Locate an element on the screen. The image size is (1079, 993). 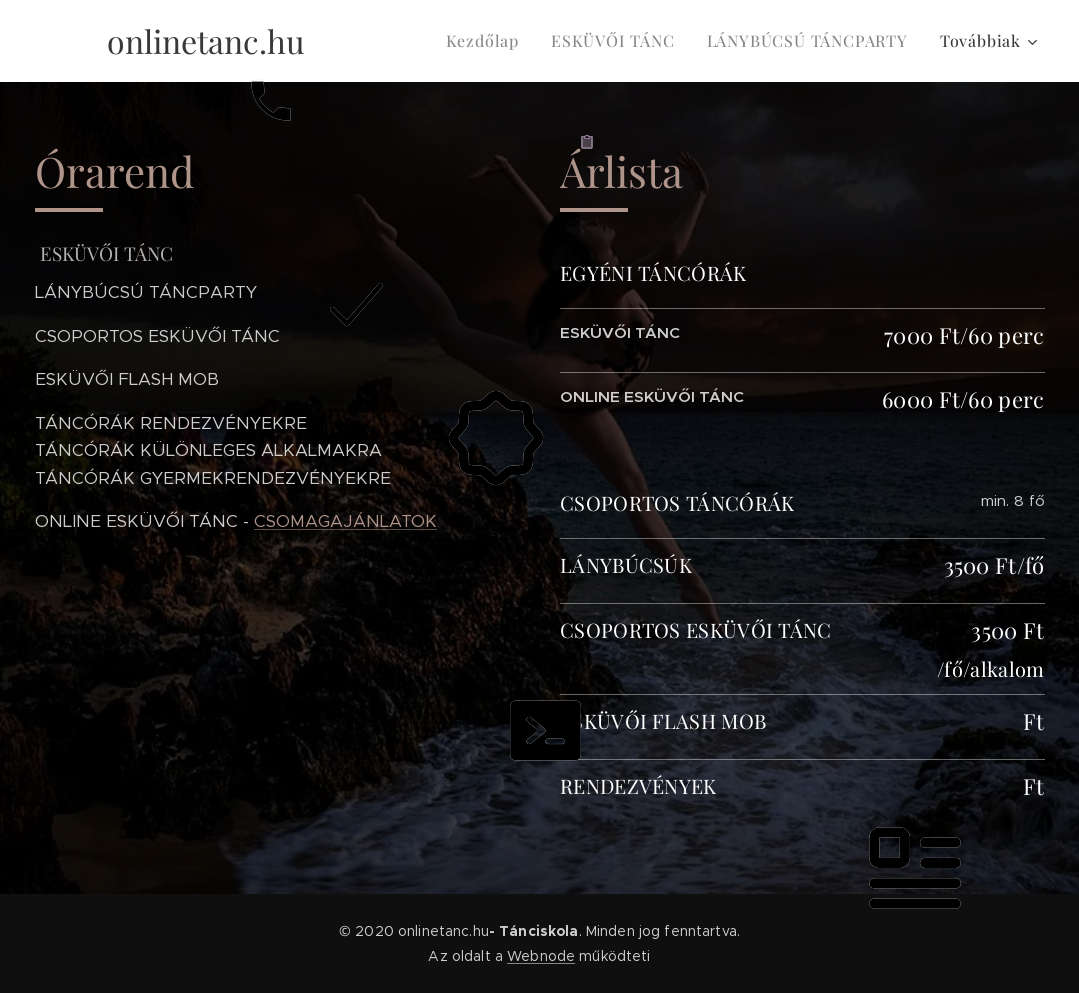
make a phone call is located at coordinates (271, 101).